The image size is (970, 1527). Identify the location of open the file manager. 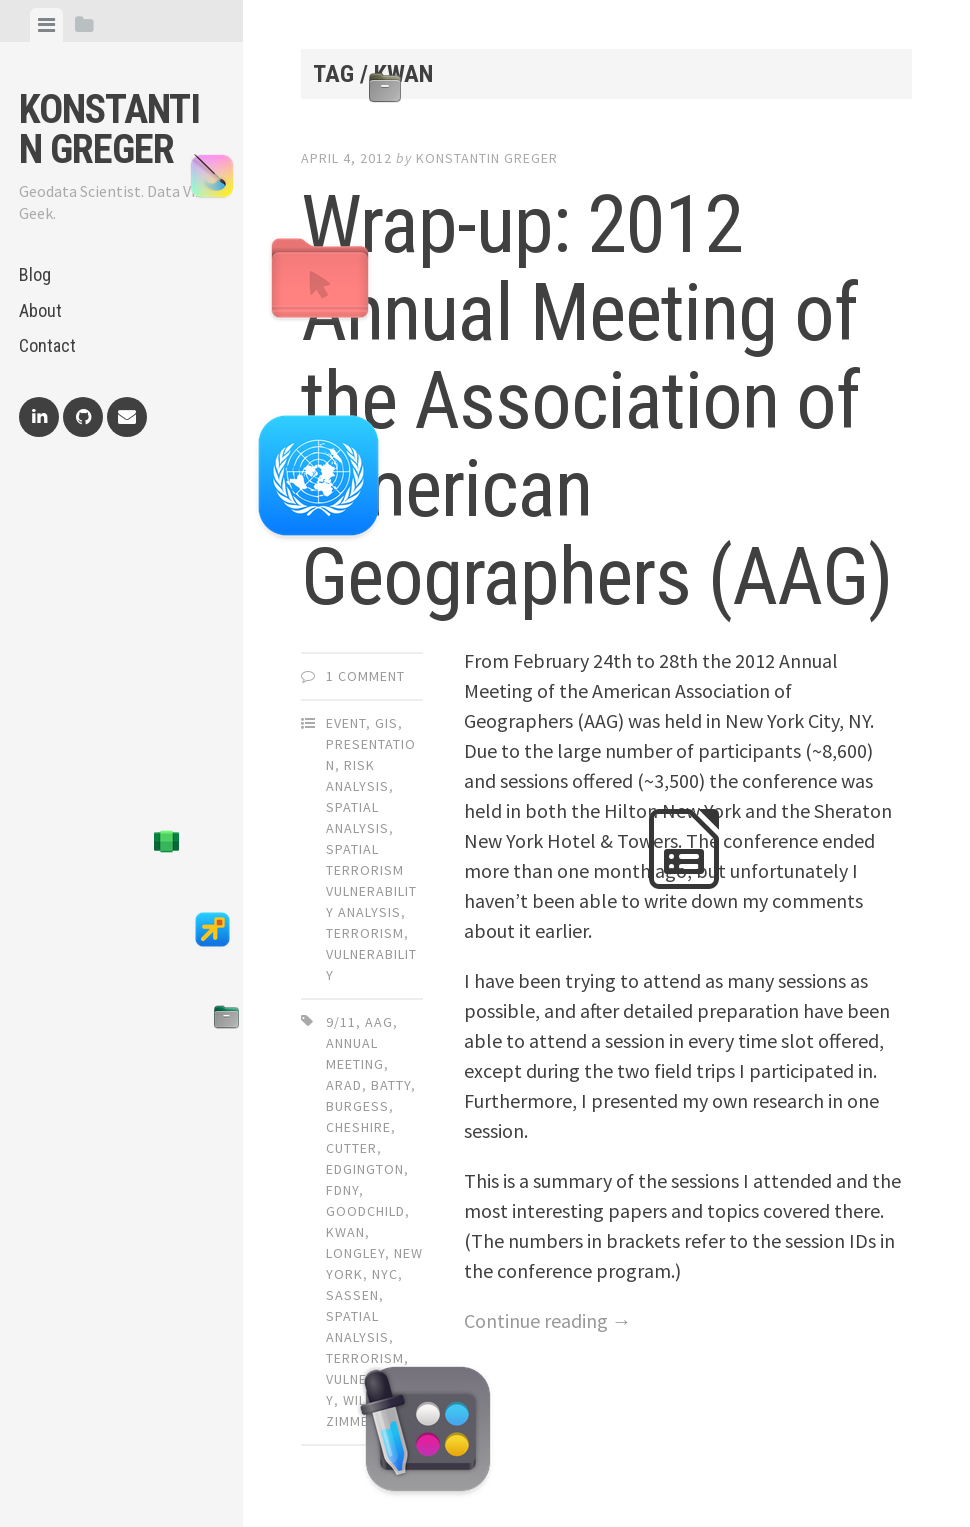
(226, 1016).